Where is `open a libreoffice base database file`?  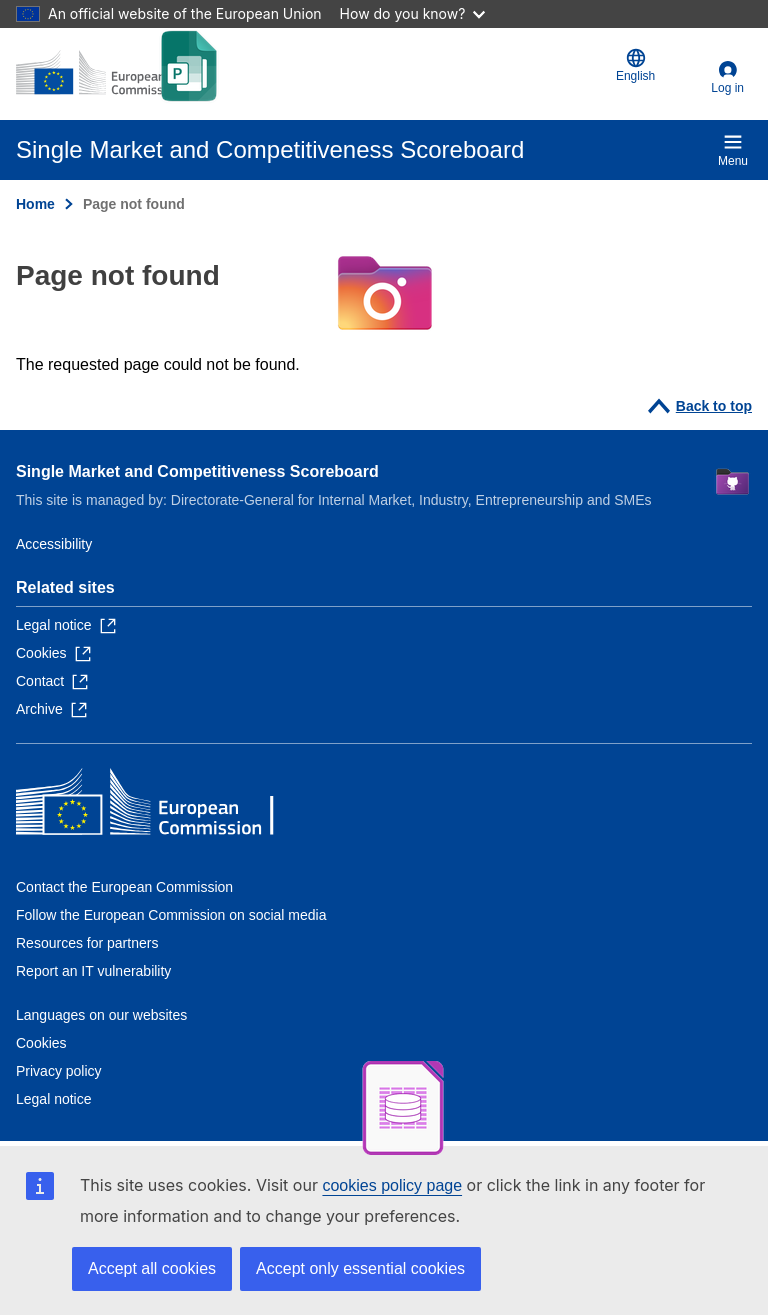 open a libreoffice base database file is located at coordinates (403, 1108).